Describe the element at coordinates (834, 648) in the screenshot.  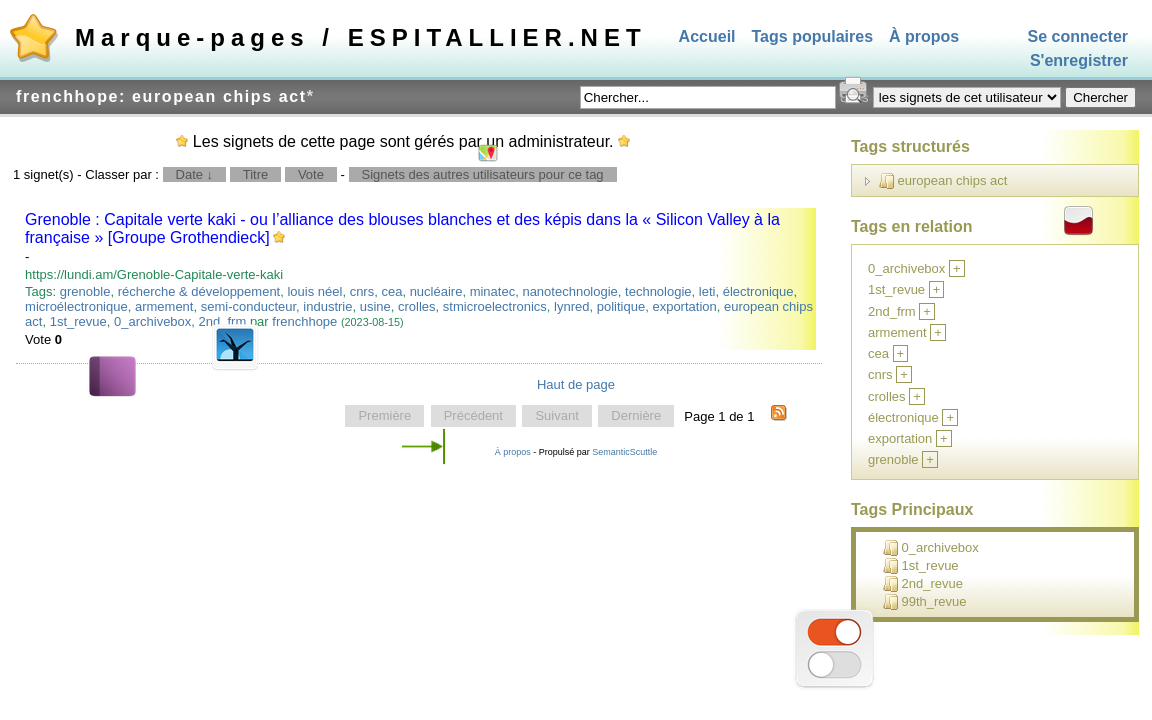
I see `open system tweaks or settings app` at that location.